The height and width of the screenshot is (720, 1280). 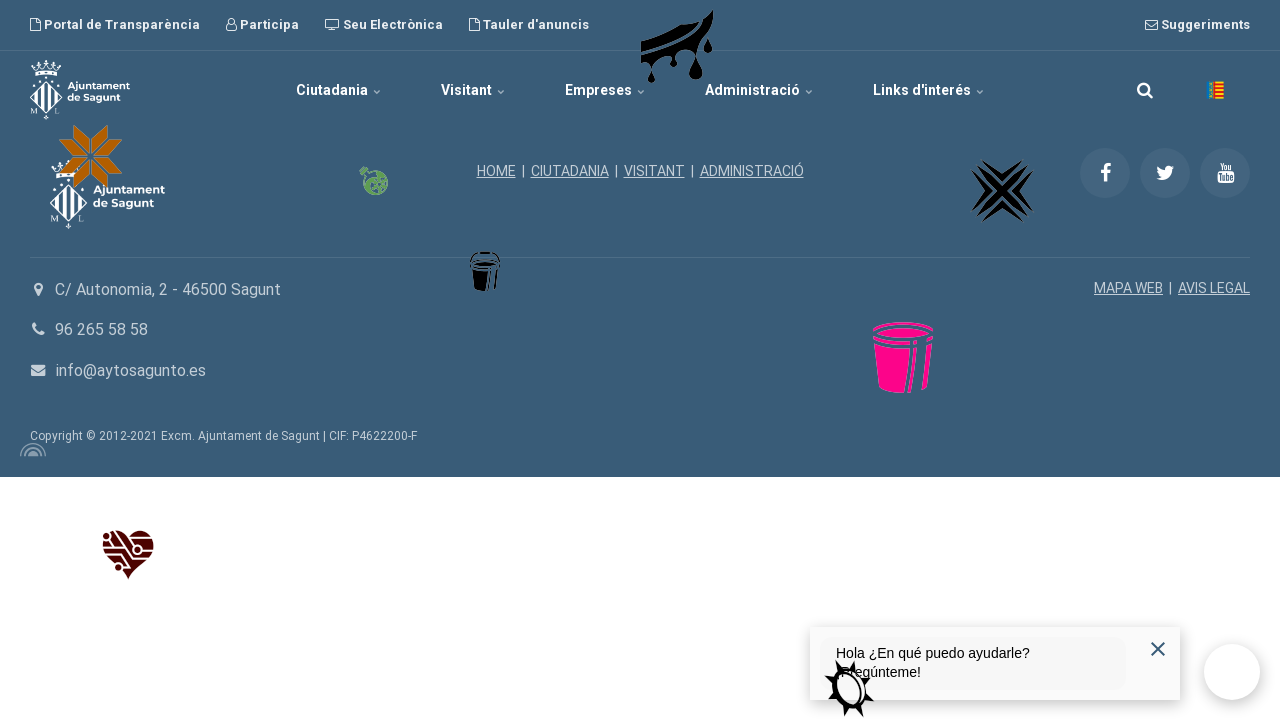 What do you see at coordinates (903, 346) in the screenshot?
I see `empty trash or recycle bin` at bounding box center [903, 346].